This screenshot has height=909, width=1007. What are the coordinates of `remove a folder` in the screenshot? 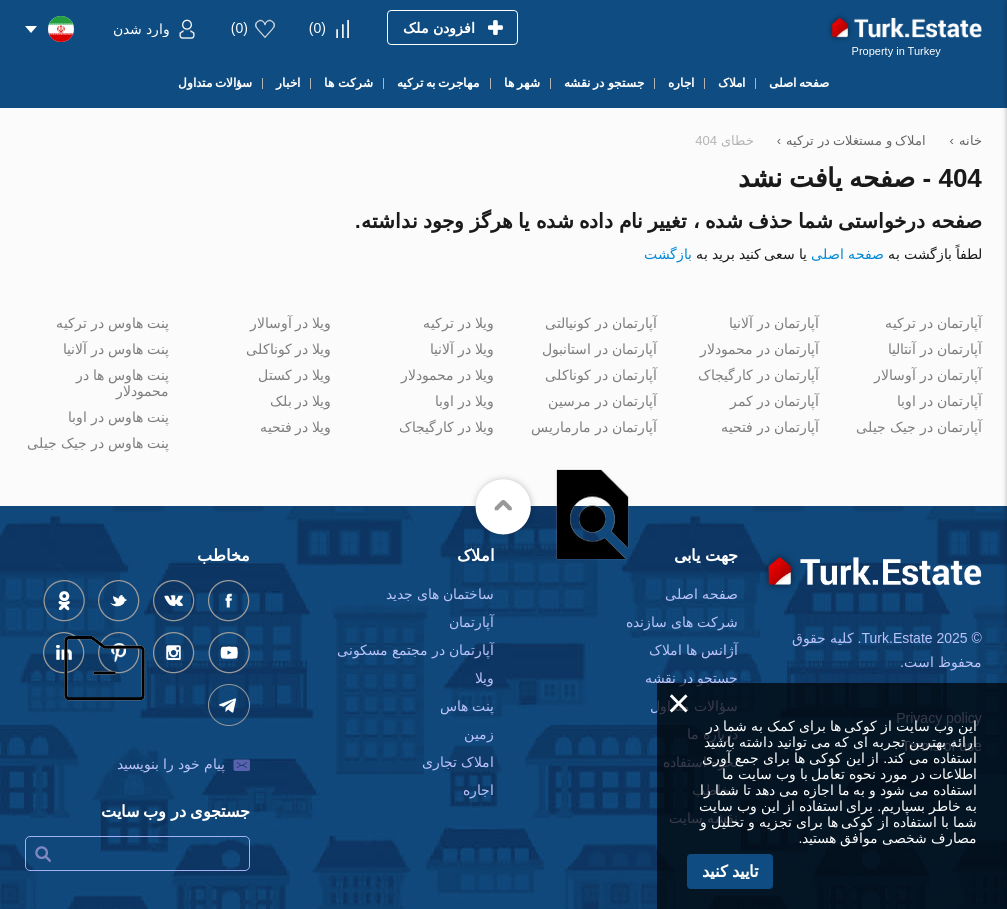 It's located at (104, 666).